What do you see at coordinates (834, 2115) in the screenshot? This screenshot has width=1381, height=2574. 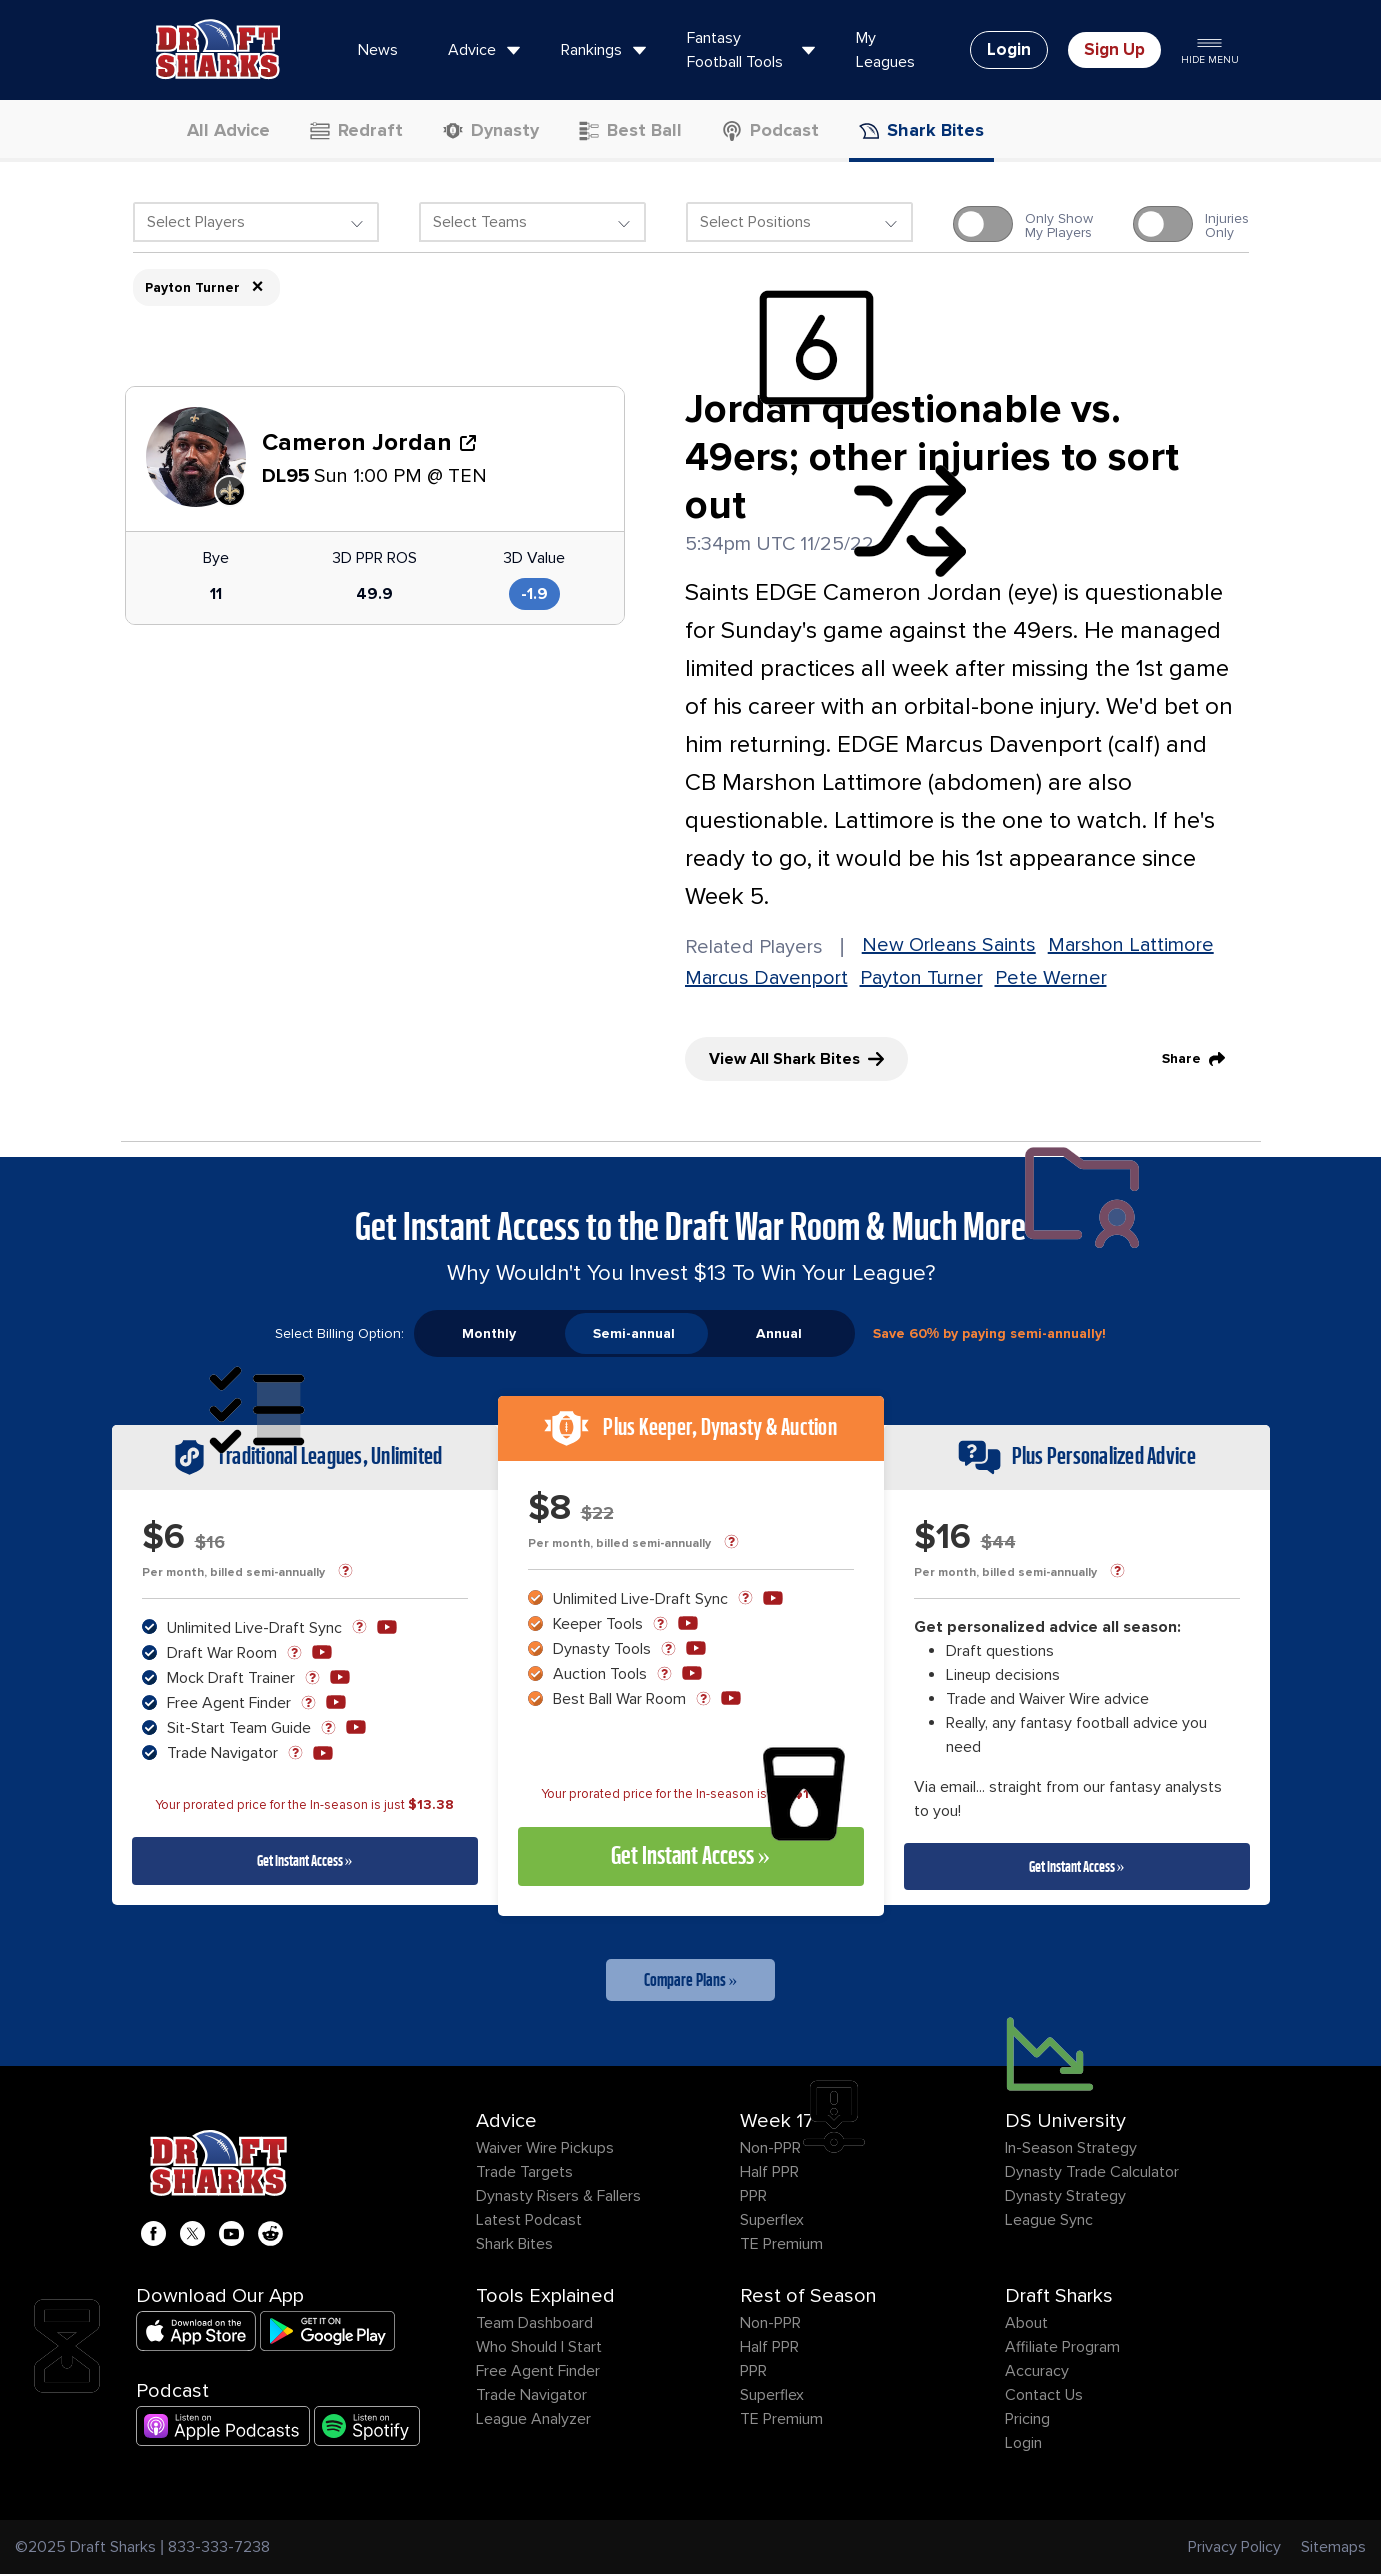 I see `indicates a timeline event requiring attention` at bounding box center [834, 2115].